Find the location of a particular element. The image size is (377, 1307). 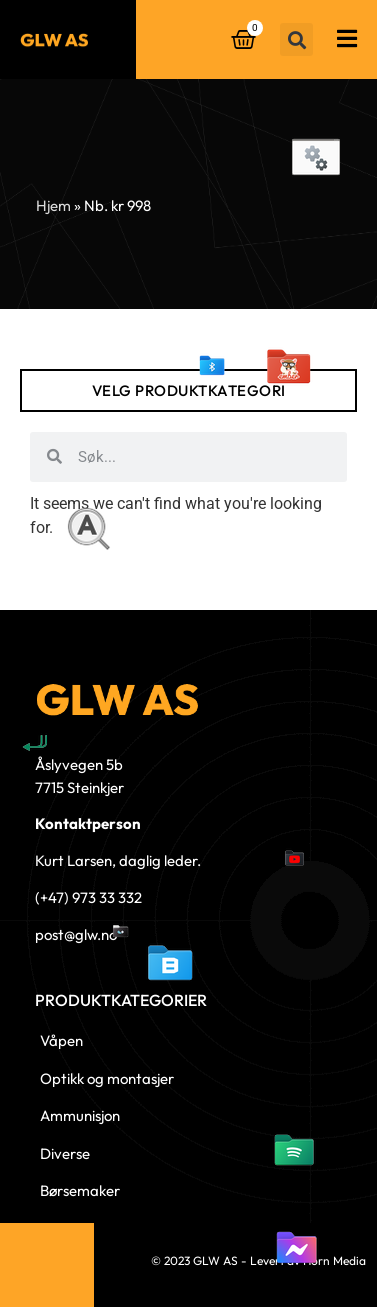

folder containing Ember.js project files is located at coordinates (288, 367).